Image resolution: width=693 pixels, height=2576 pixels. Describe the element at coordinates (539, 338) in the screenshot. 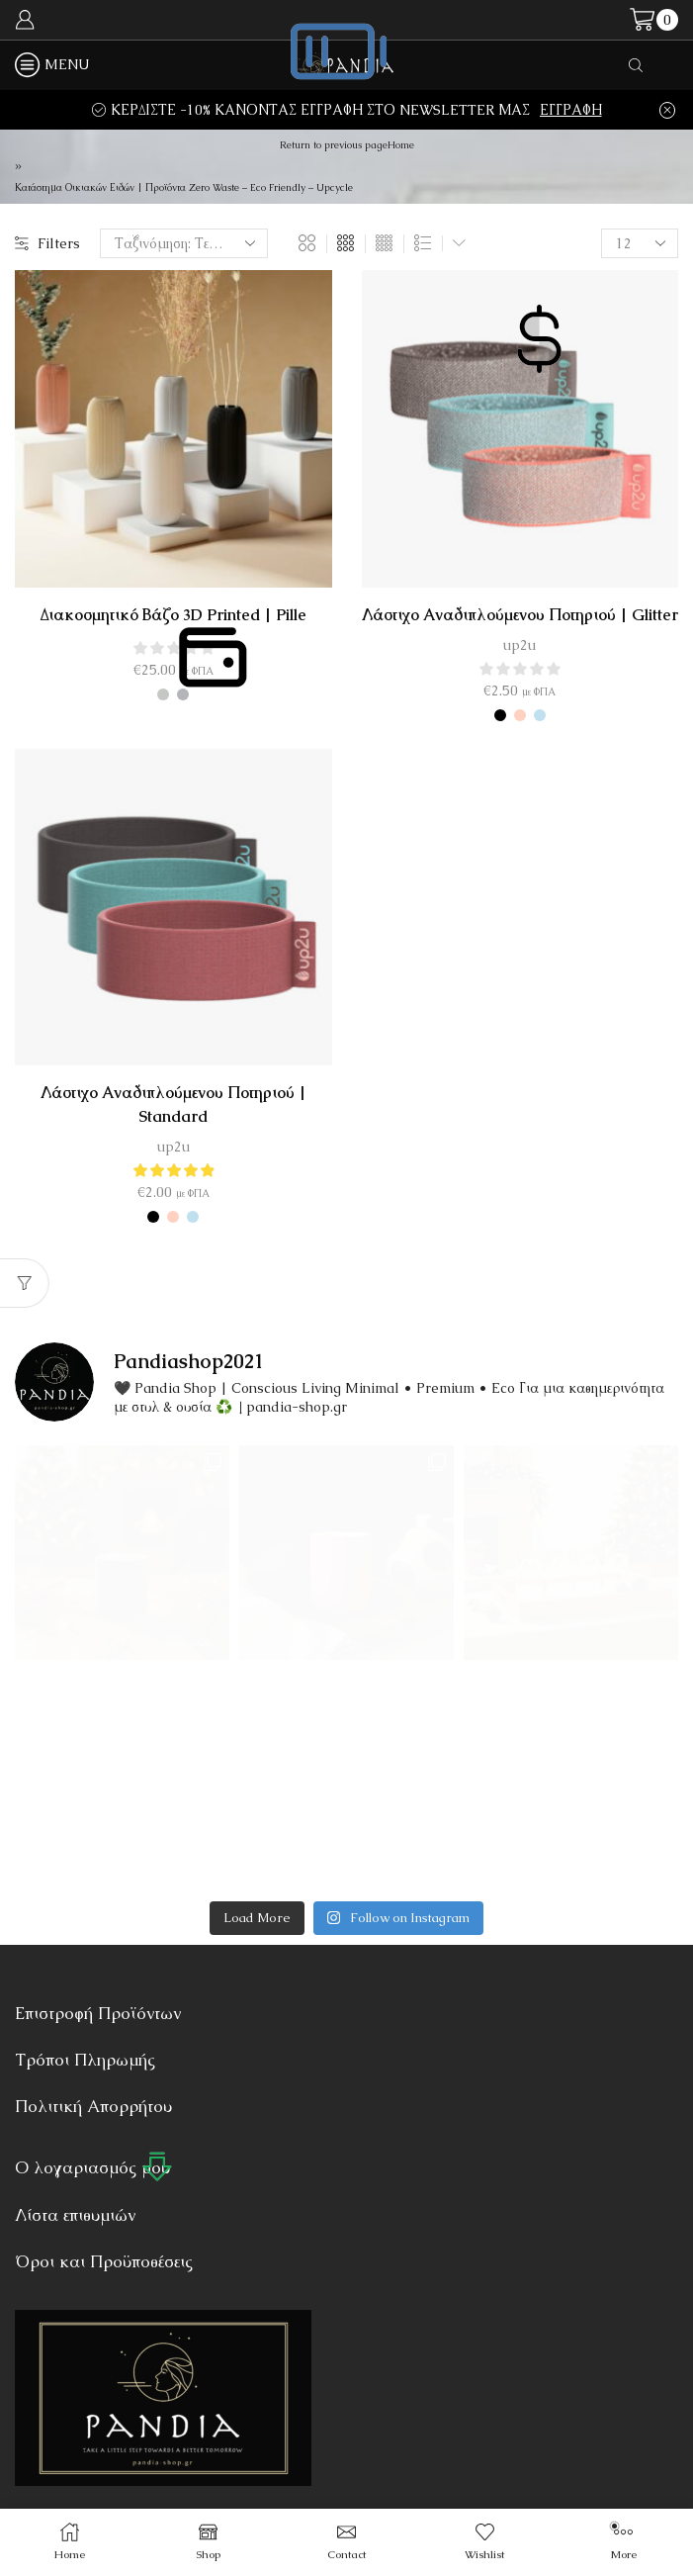

I see `view pricing or payment options` at that location.